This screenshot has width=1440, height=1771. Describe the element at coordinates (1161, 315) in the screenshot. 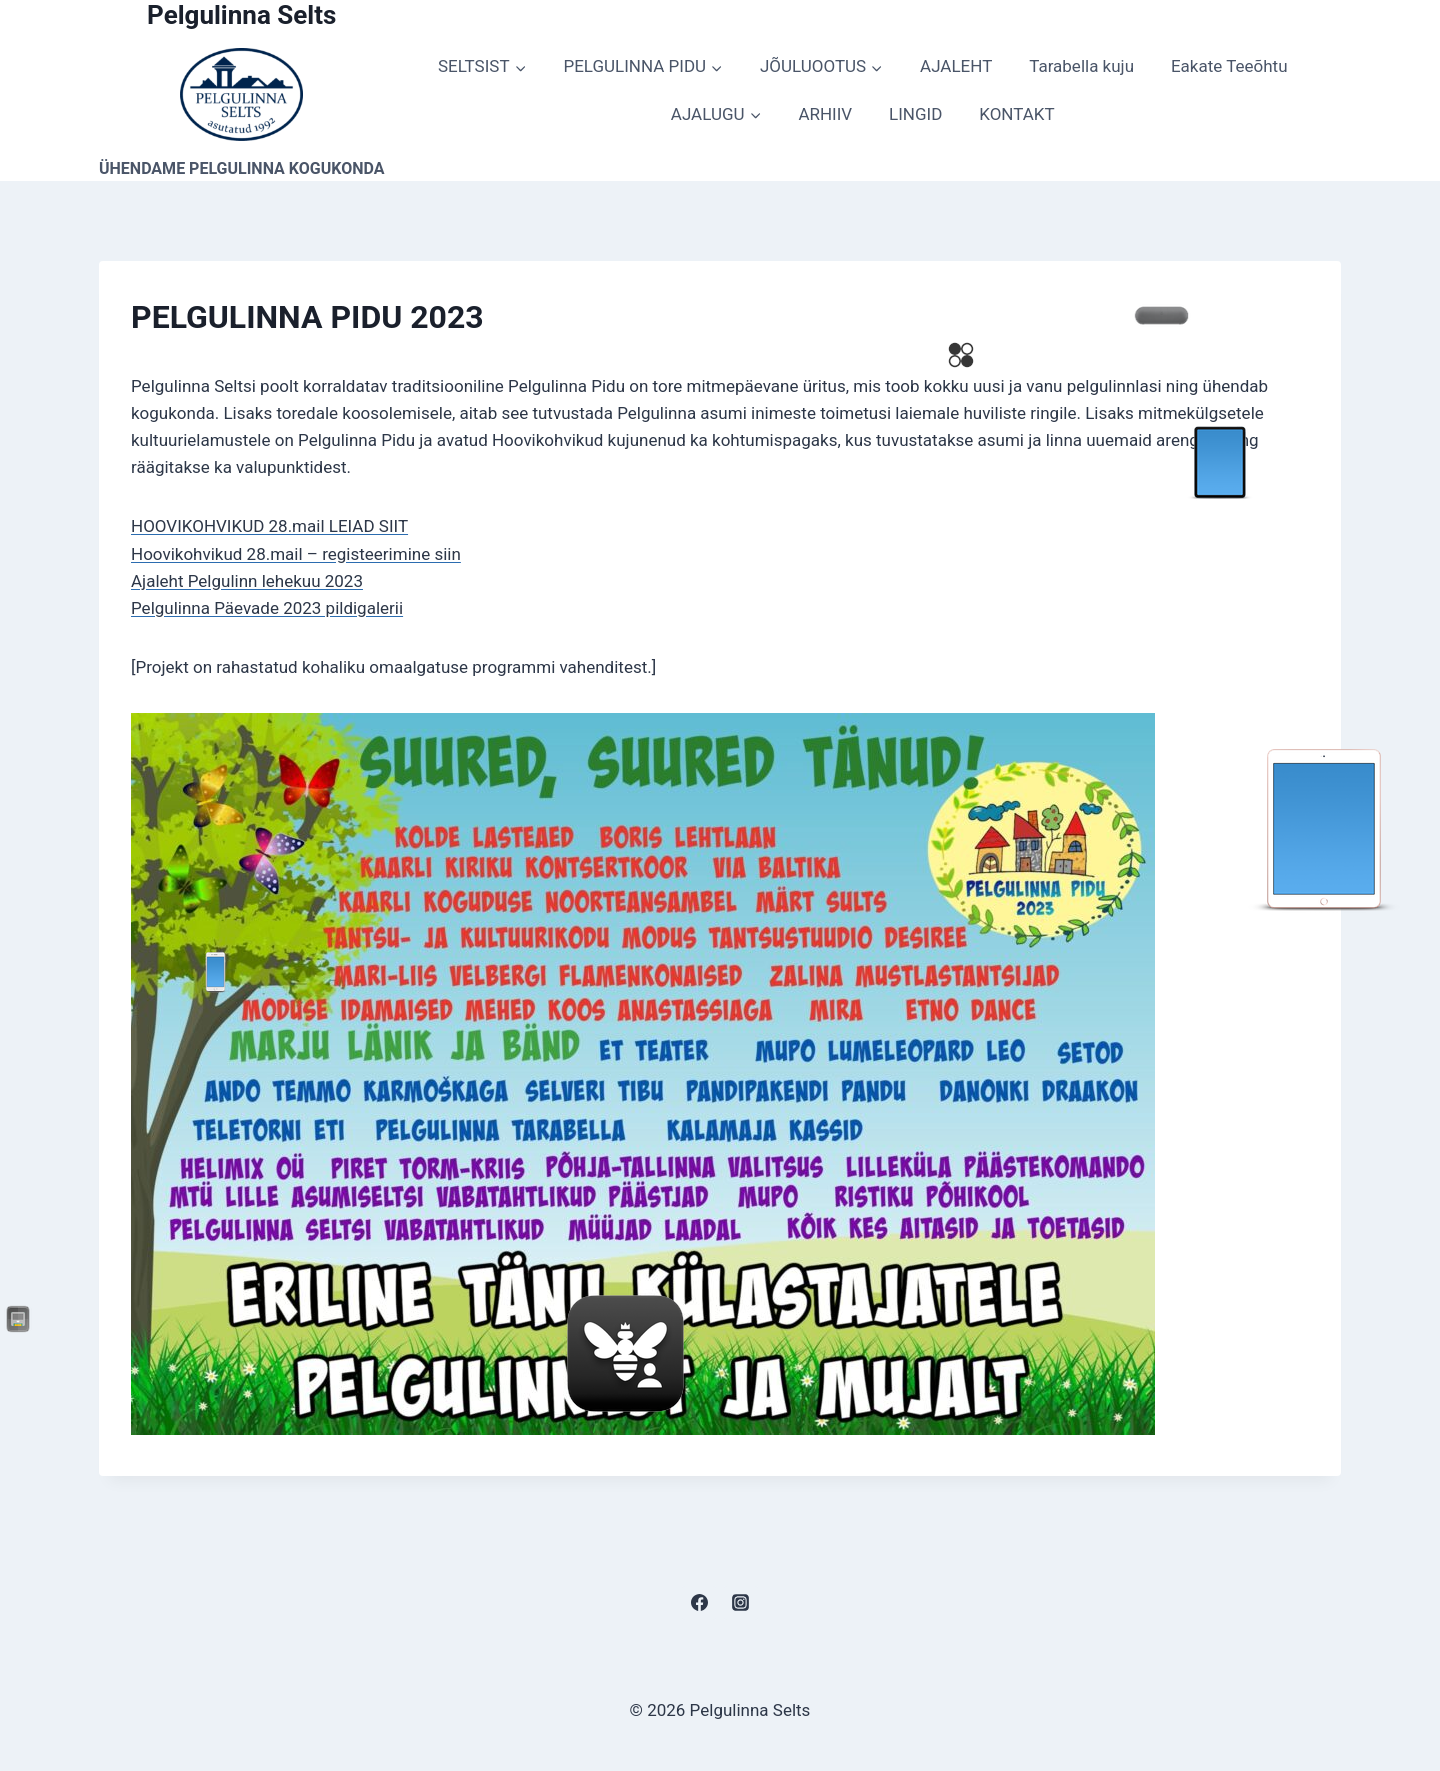

I see `connect to a bluetooth speaker` at that location.